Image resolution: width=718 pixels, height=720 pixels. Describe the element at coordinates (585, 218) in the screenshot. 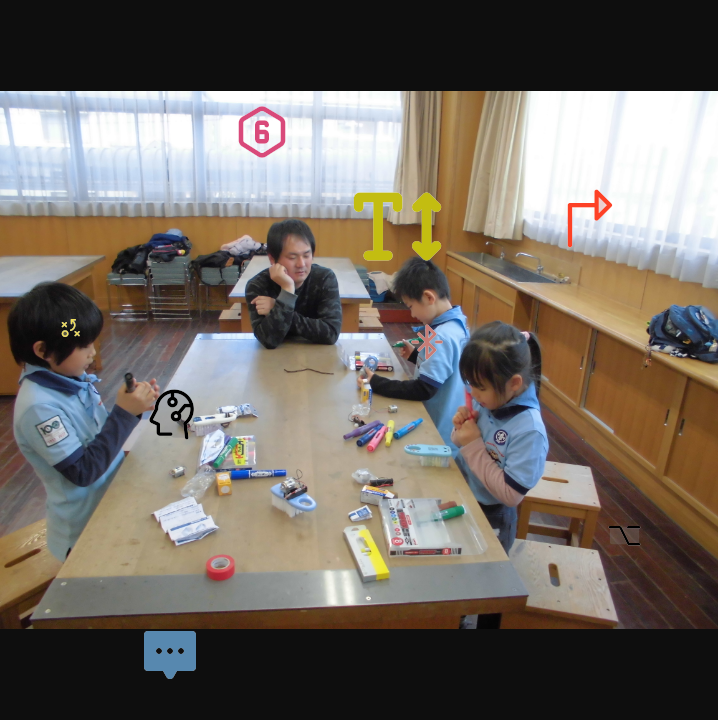

I see `redirect or forward content` at that location.